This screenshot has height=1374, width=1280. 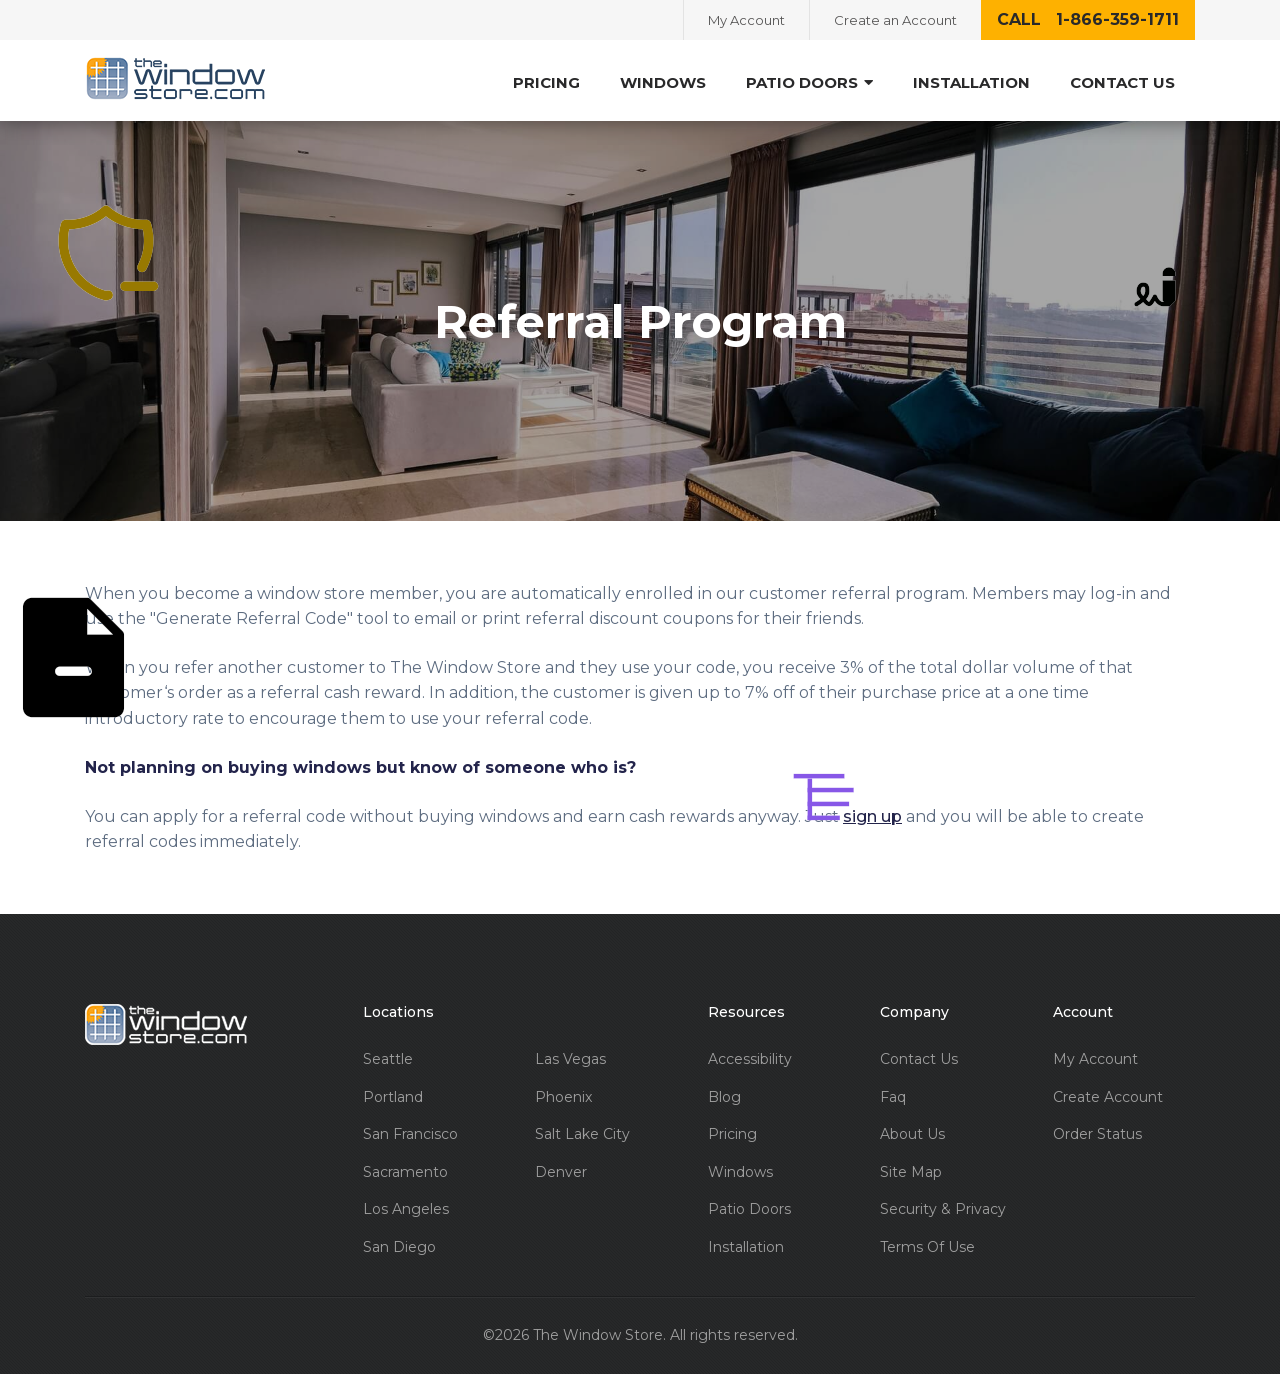 I want to click on view file explorer tree structure, so click(x=826, y=797).